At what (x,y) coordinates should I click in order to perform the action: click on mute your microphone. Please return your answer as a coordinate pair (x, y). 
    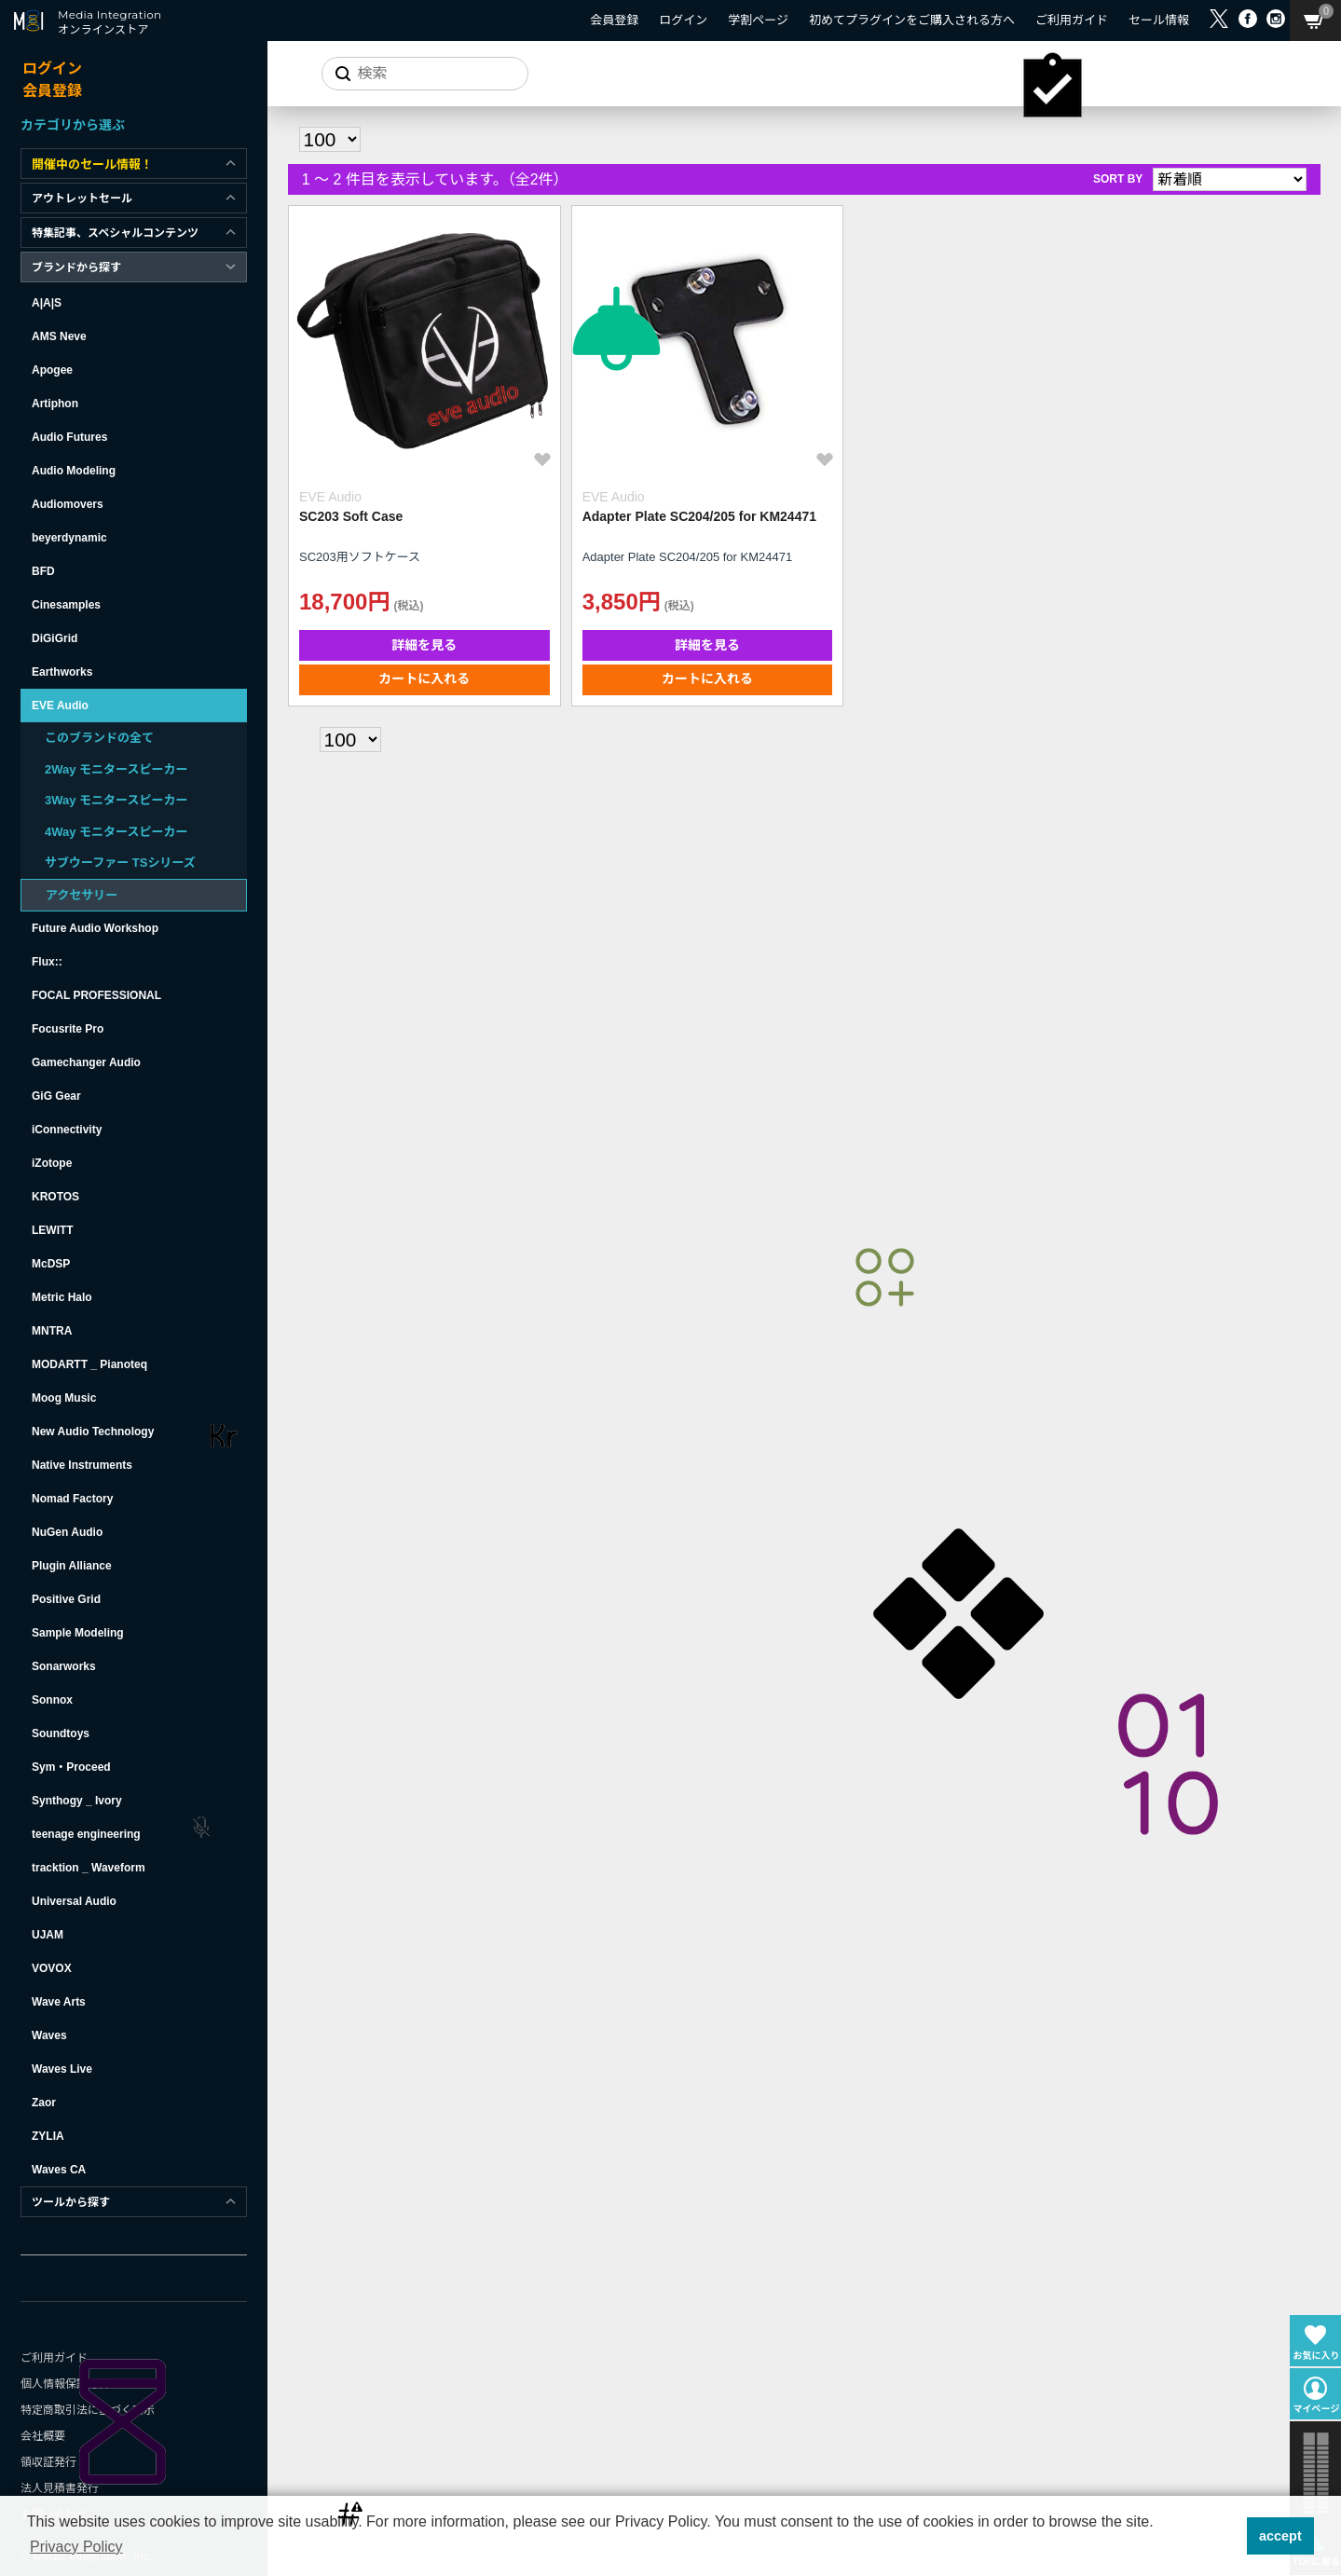
    Looking at the image, I should click on (201, 1827).